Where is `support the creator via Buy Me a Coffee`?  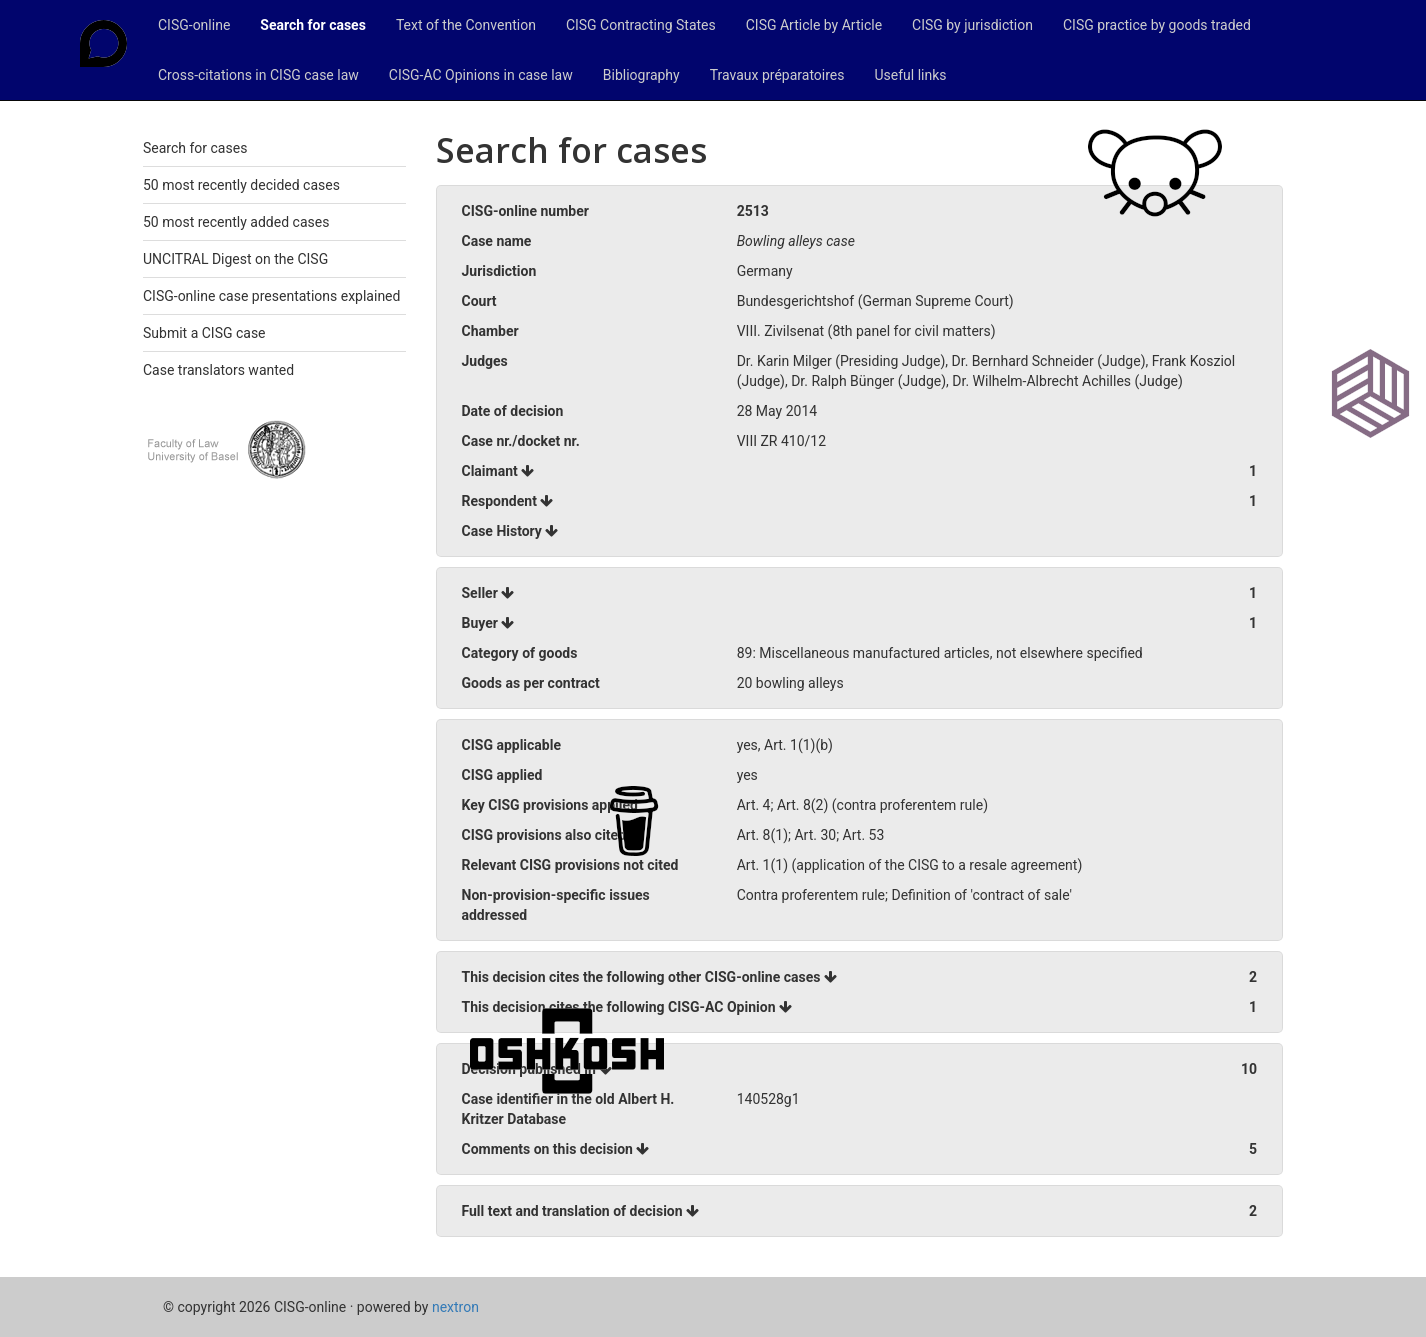
support the creator via Buy Me a Coffee is located at coordinates (634, 821).